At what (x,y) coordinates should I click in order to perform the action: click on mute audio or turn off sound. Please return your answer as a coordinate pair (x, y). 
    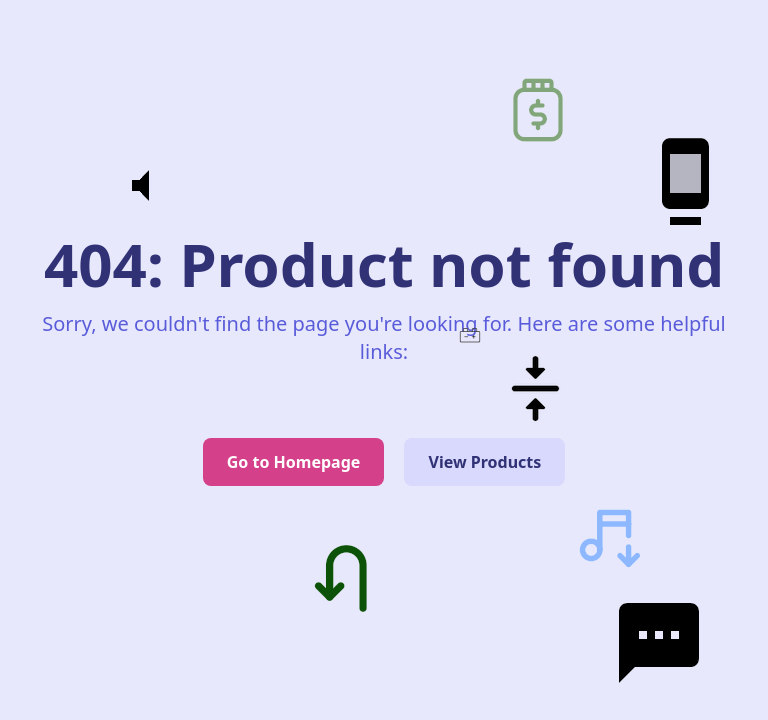
    Looking at the image, I should click on (141, 185).